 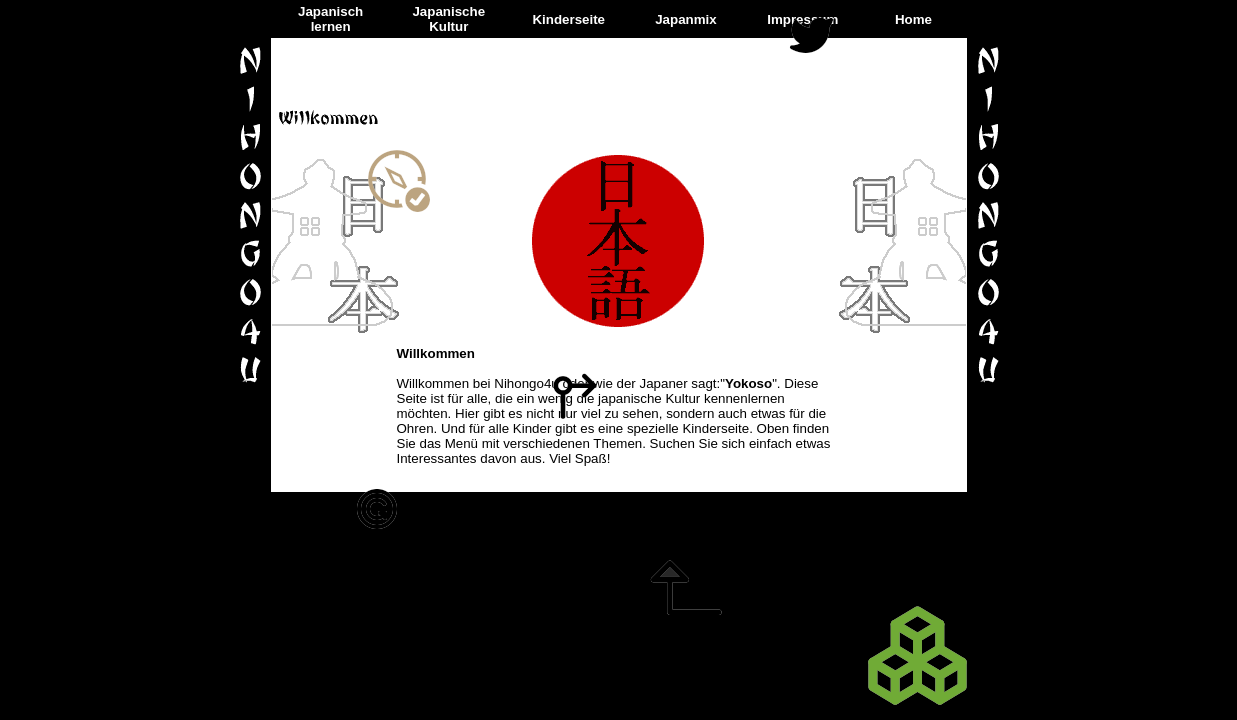 What do you see at coordinates (917, 655) in the screenshot?
I see `view all packages or deliveries` at bounding box center [917, 655].